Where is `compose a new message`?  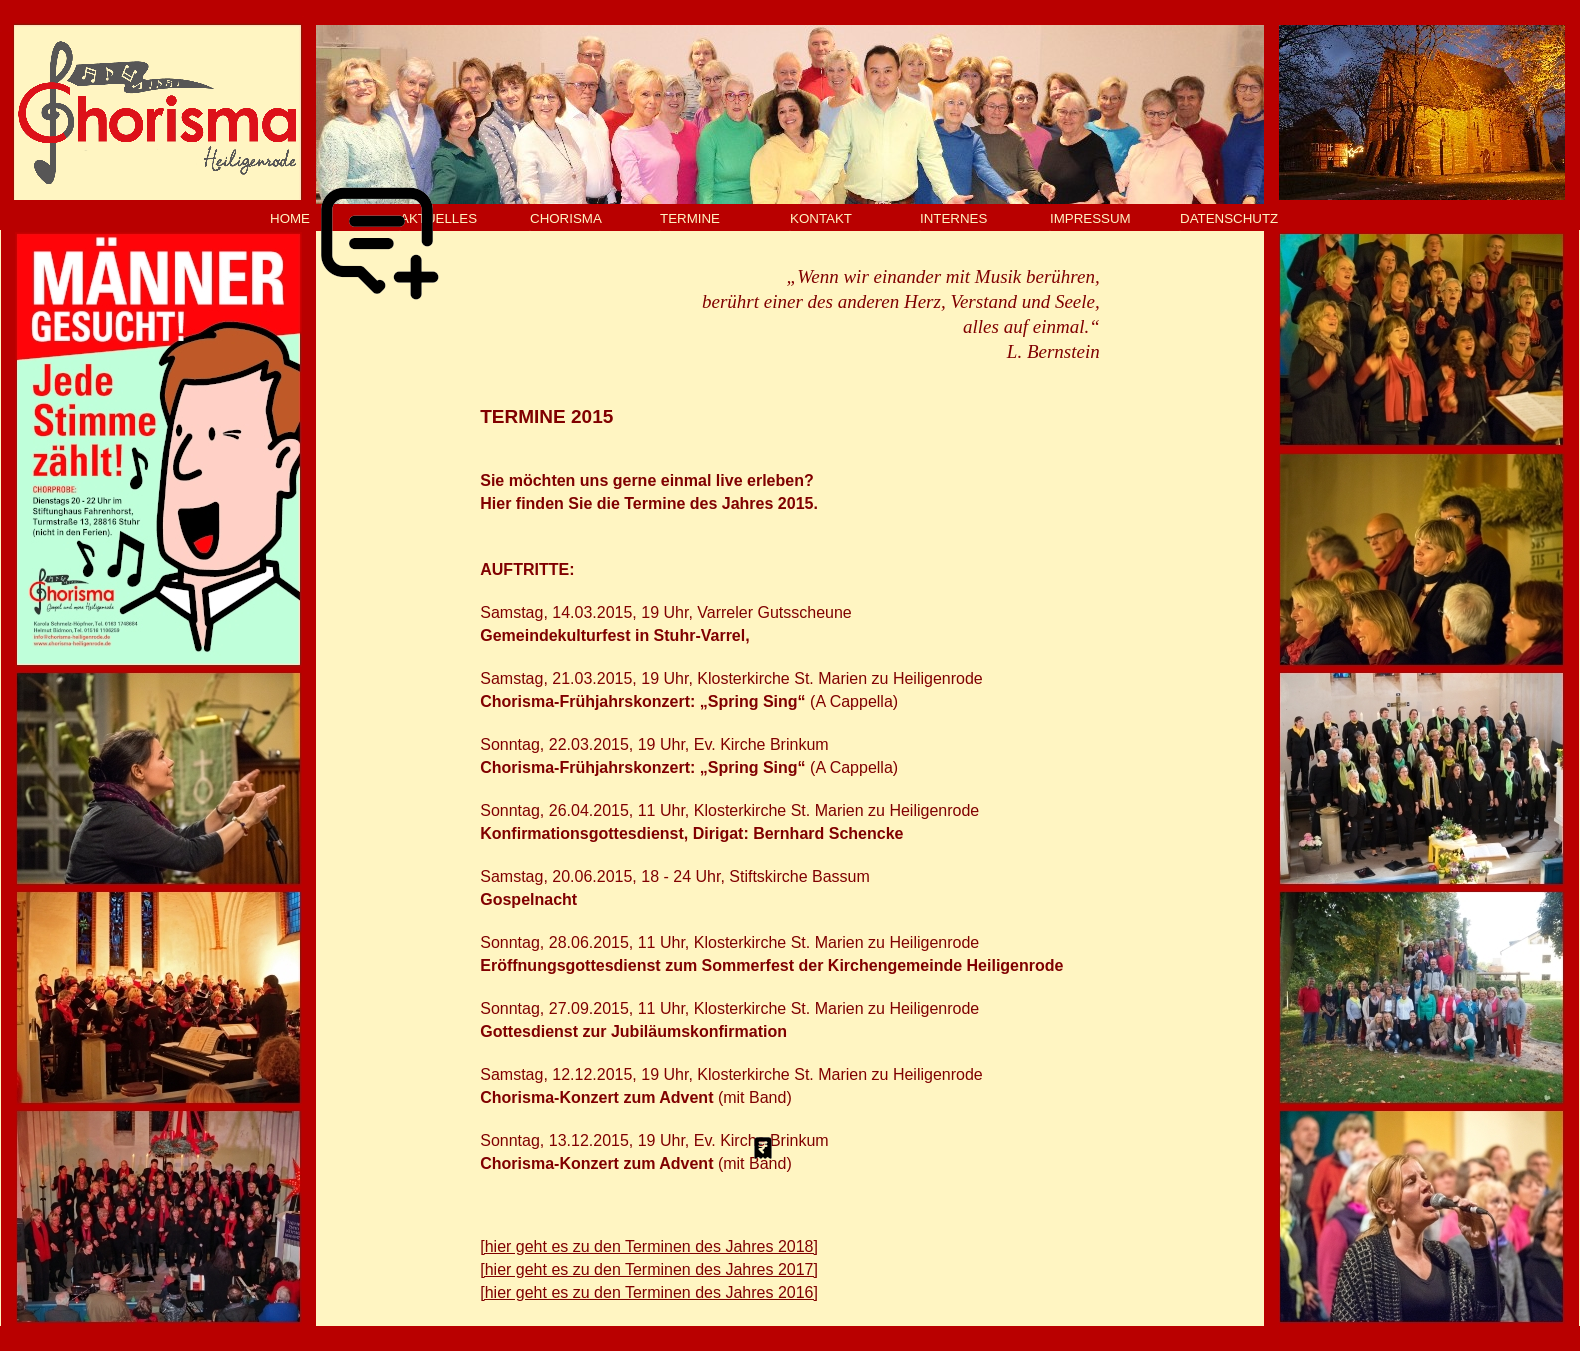 compose a new message is located at coordinates (377, 238).